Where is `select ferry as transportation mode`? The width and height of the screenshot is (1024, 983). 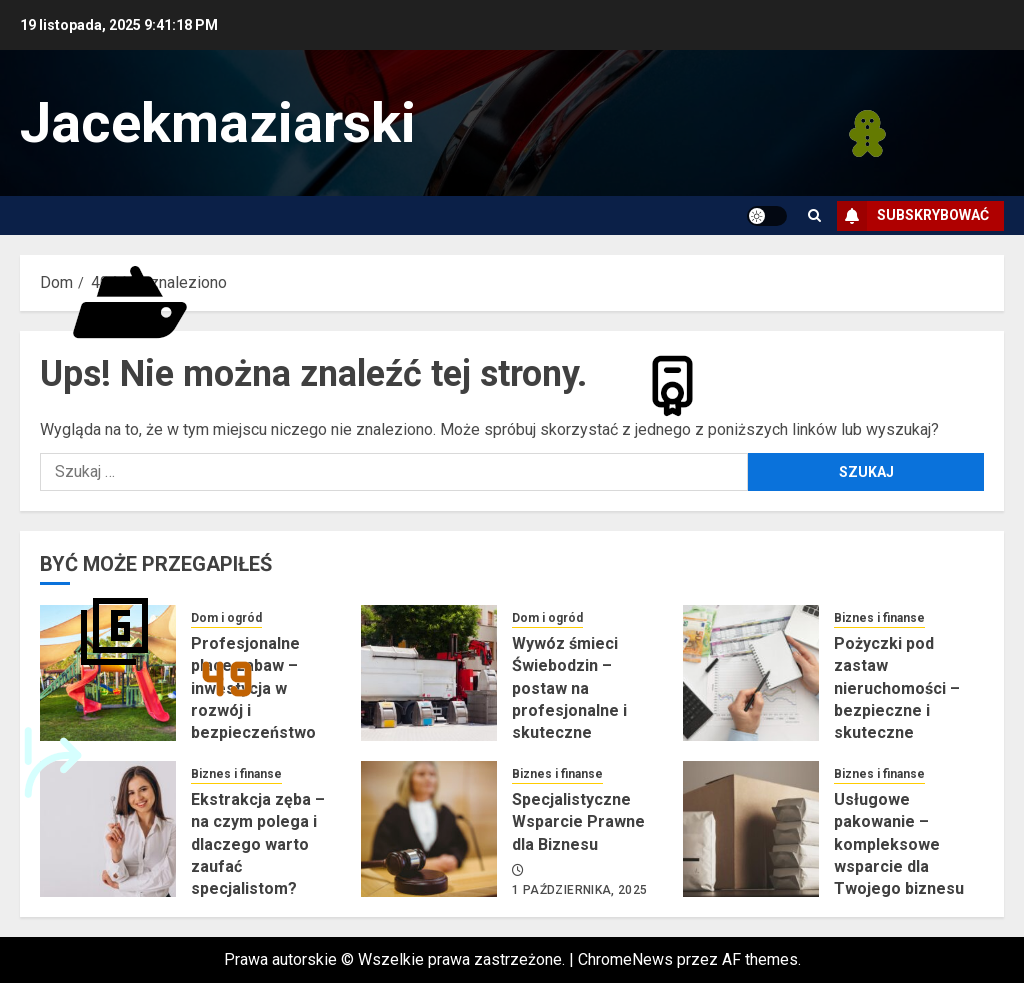 select ferry as transportation mode is located at coordinates (130, 302).